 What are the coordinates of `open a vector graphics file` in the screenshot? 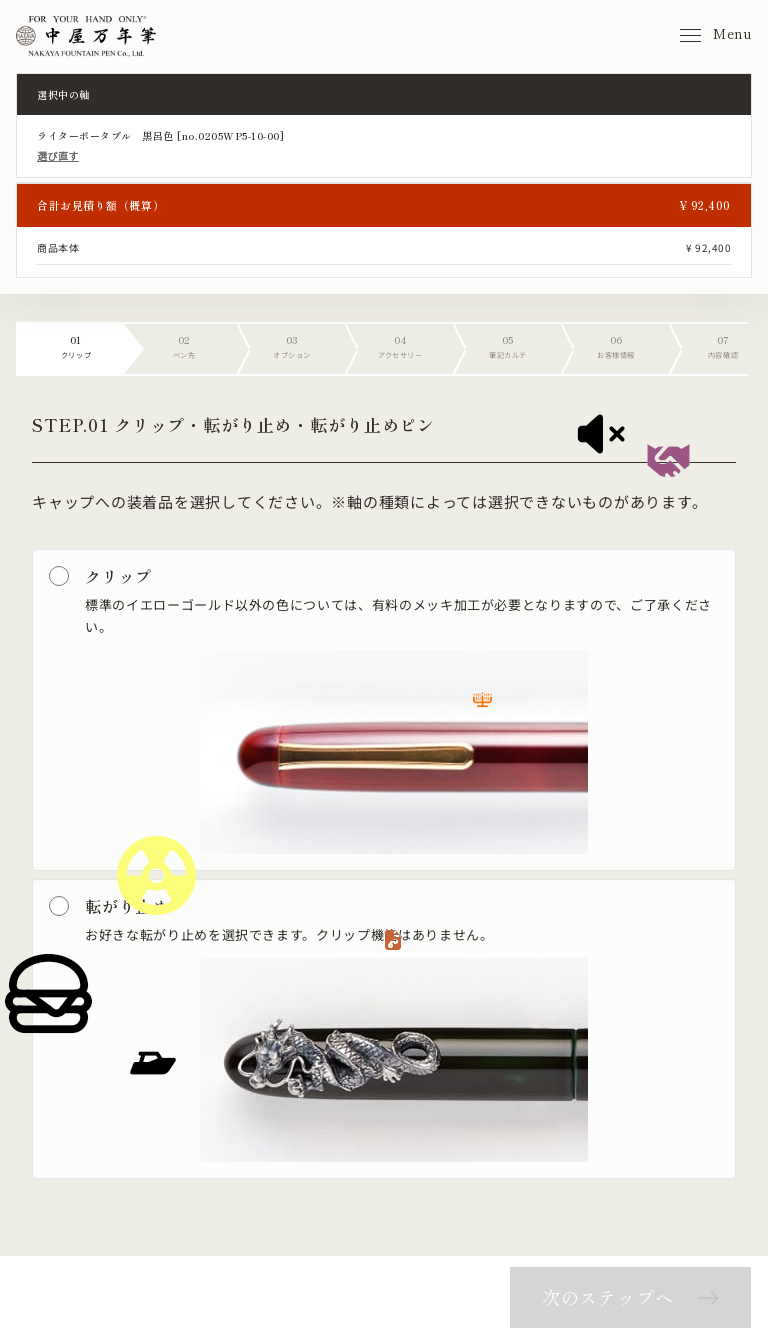 It's located at (393, 940).